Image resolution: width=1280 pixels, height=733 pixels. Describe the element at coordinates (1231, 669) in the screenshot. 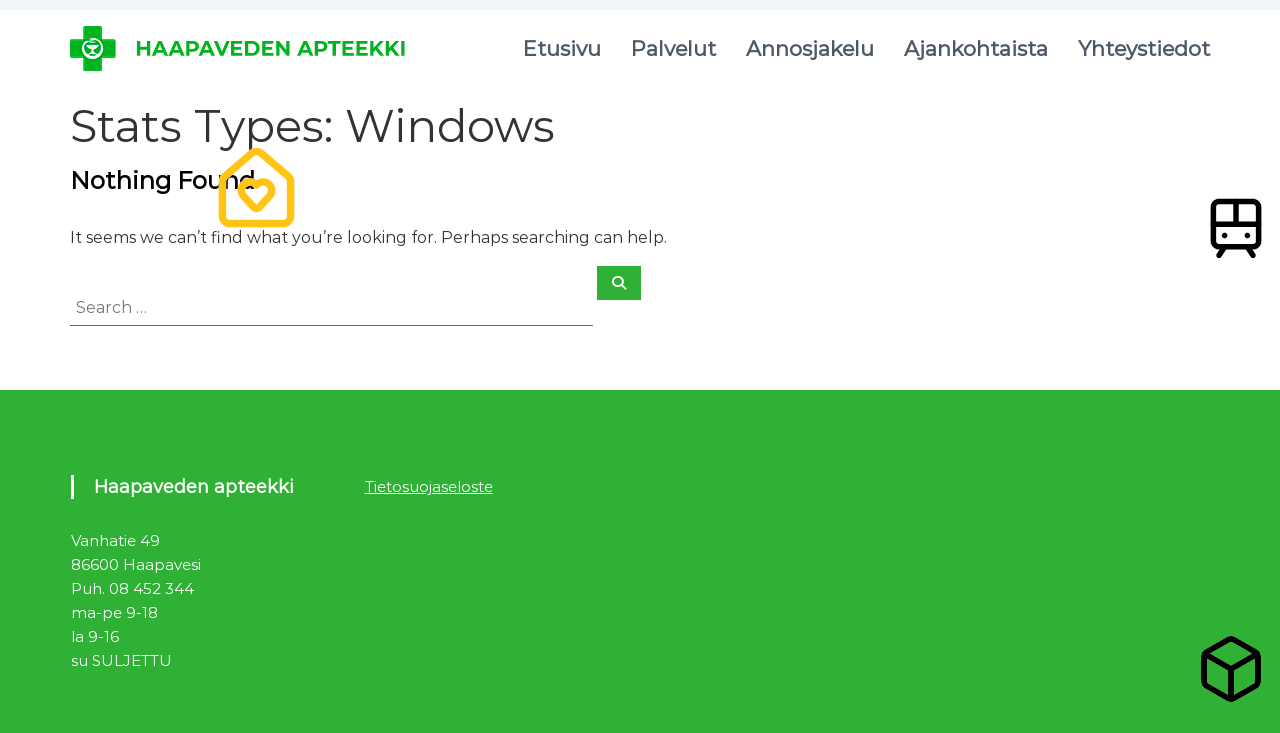

I see `view package or shipment details` at that location.